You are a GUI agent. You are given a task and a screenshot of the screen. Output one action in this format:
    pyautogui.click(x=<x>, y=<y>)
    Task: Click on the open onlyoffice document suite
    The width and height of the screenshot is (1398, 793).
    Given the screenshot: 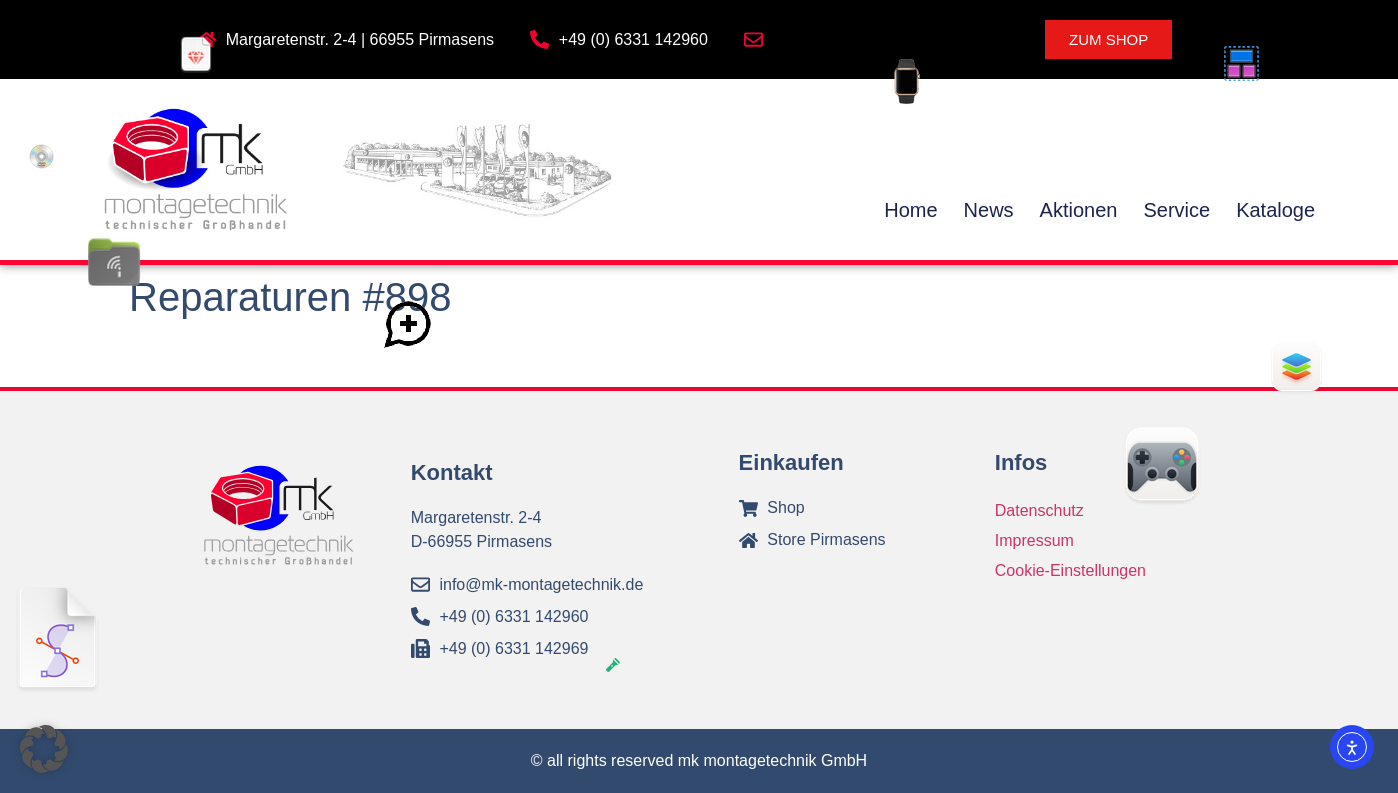 What is the action you would take?
    pyautogui.click(x=1296, y=366)
    